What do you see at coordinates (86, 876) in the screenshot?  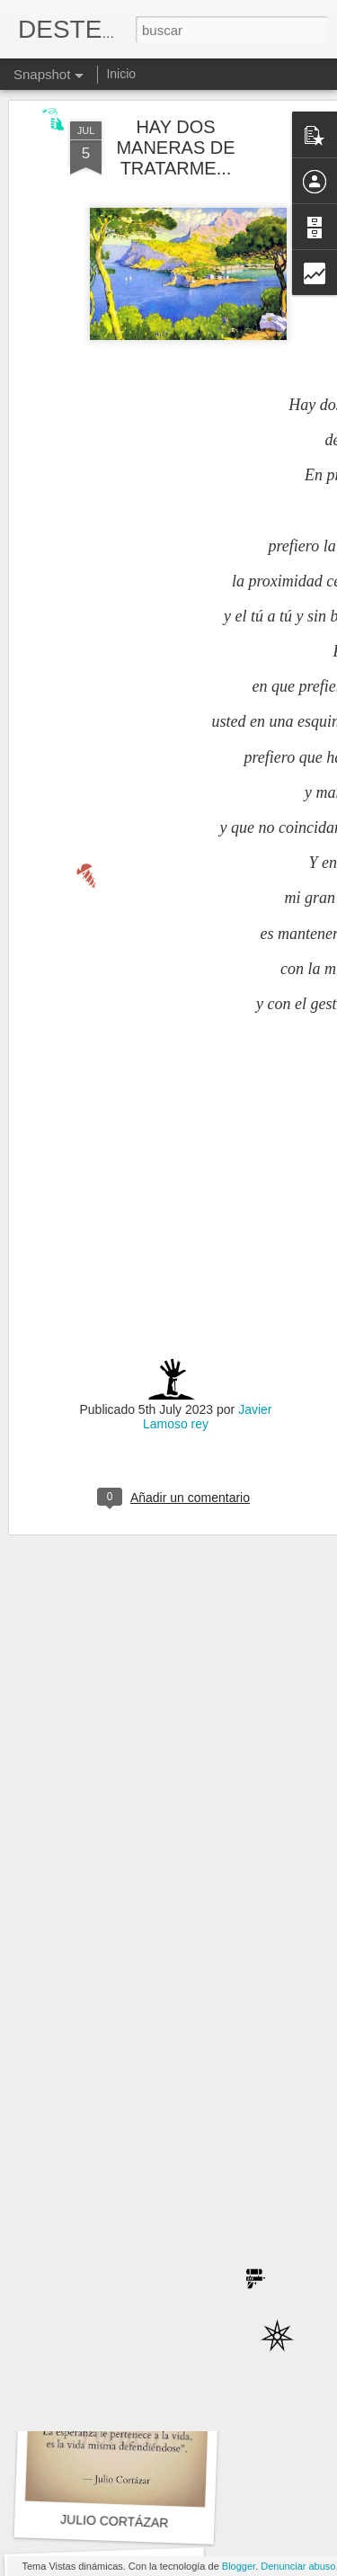 I see `hardware or tools category` at bounding box center [86, 876].